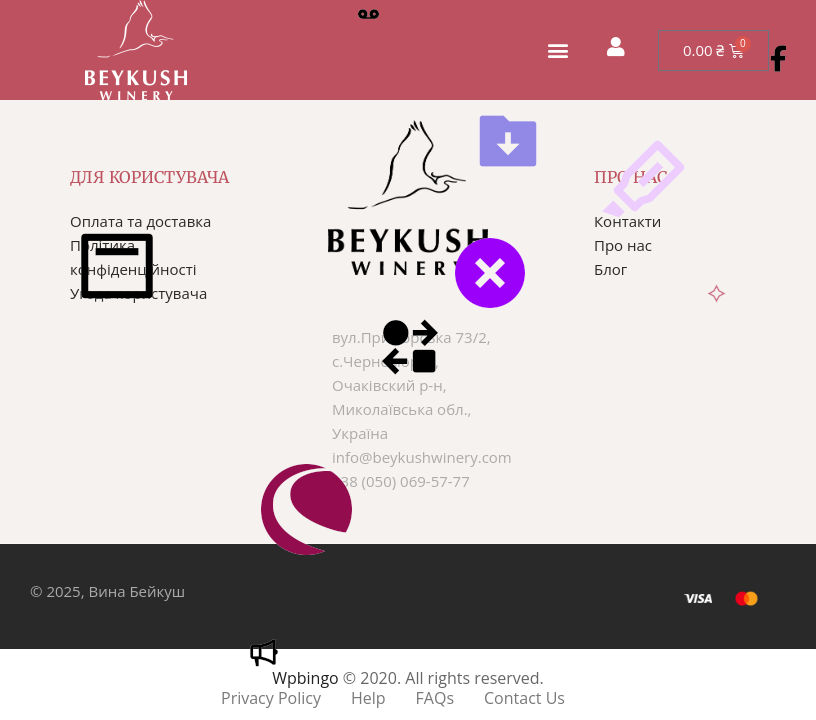 This screenshot has height=720, width=816. Describe the element at coordinates (778, 58) in the screenshot. I see `connect with facebook` at that location.